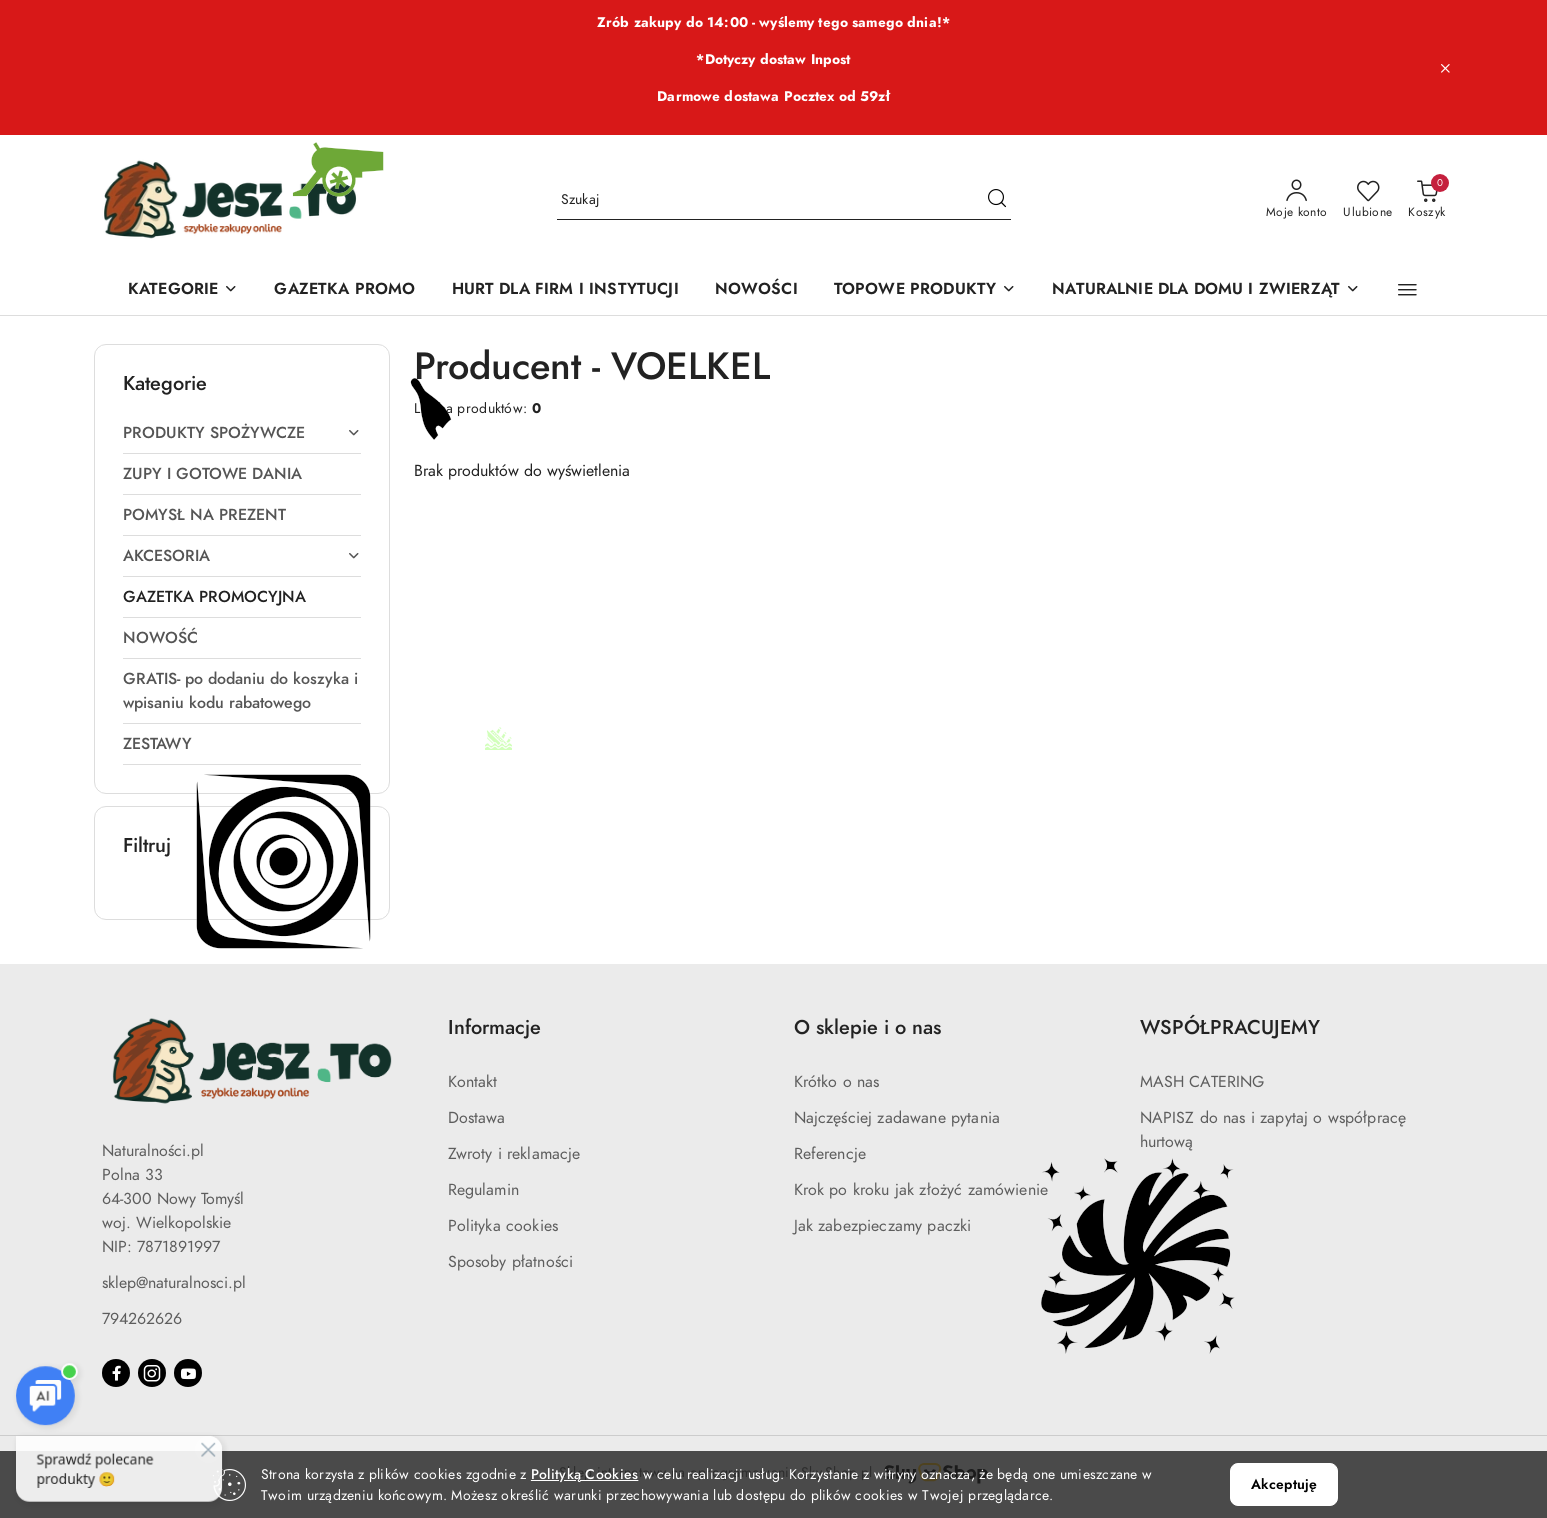  Describe the element at coordinates (431, 409) in the screenshot. I see `select the white crown of upper egypt` at that location.